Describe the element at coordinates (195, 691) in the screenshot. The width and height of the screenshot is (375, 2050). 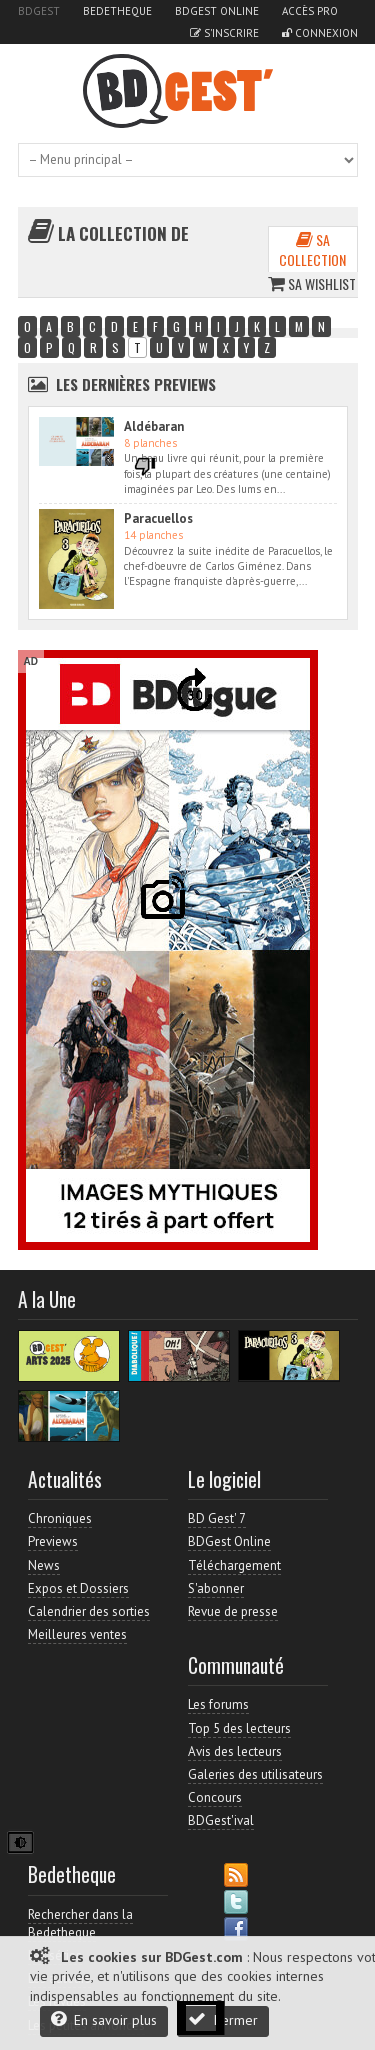
I see `skip forward 30 seconds` at that location.